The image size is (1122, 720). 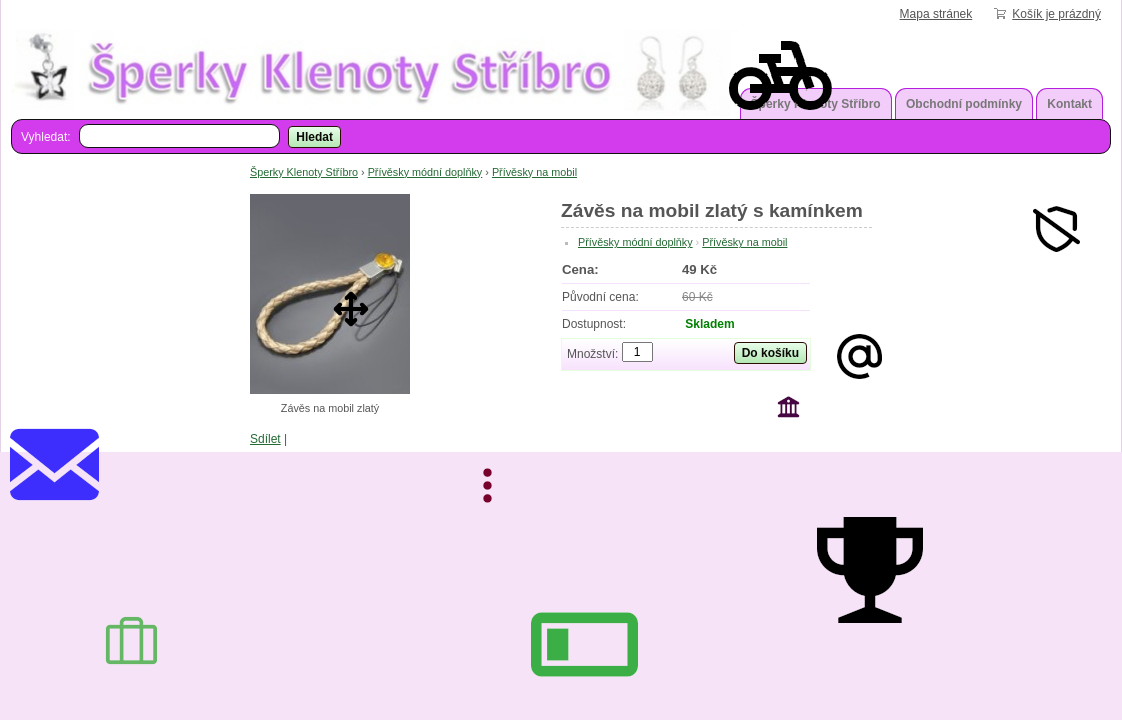 What do you see at coordinates (584, 644) in the screenshot?
I see `indicates low battery status` at bounding box center [584, 644].